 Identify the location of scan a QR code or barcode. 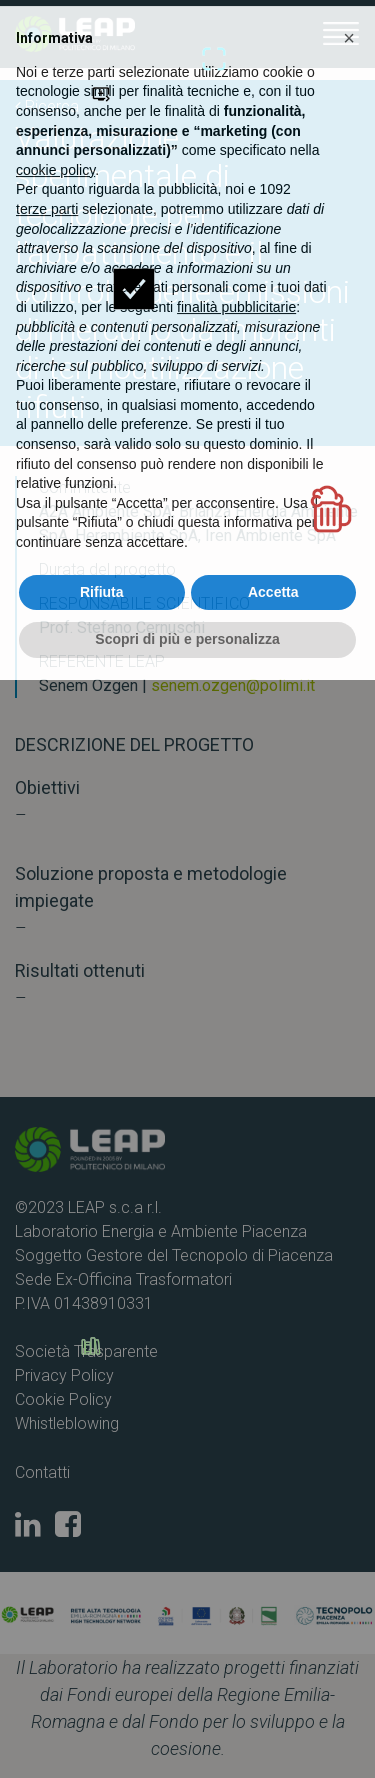
(214, 59).